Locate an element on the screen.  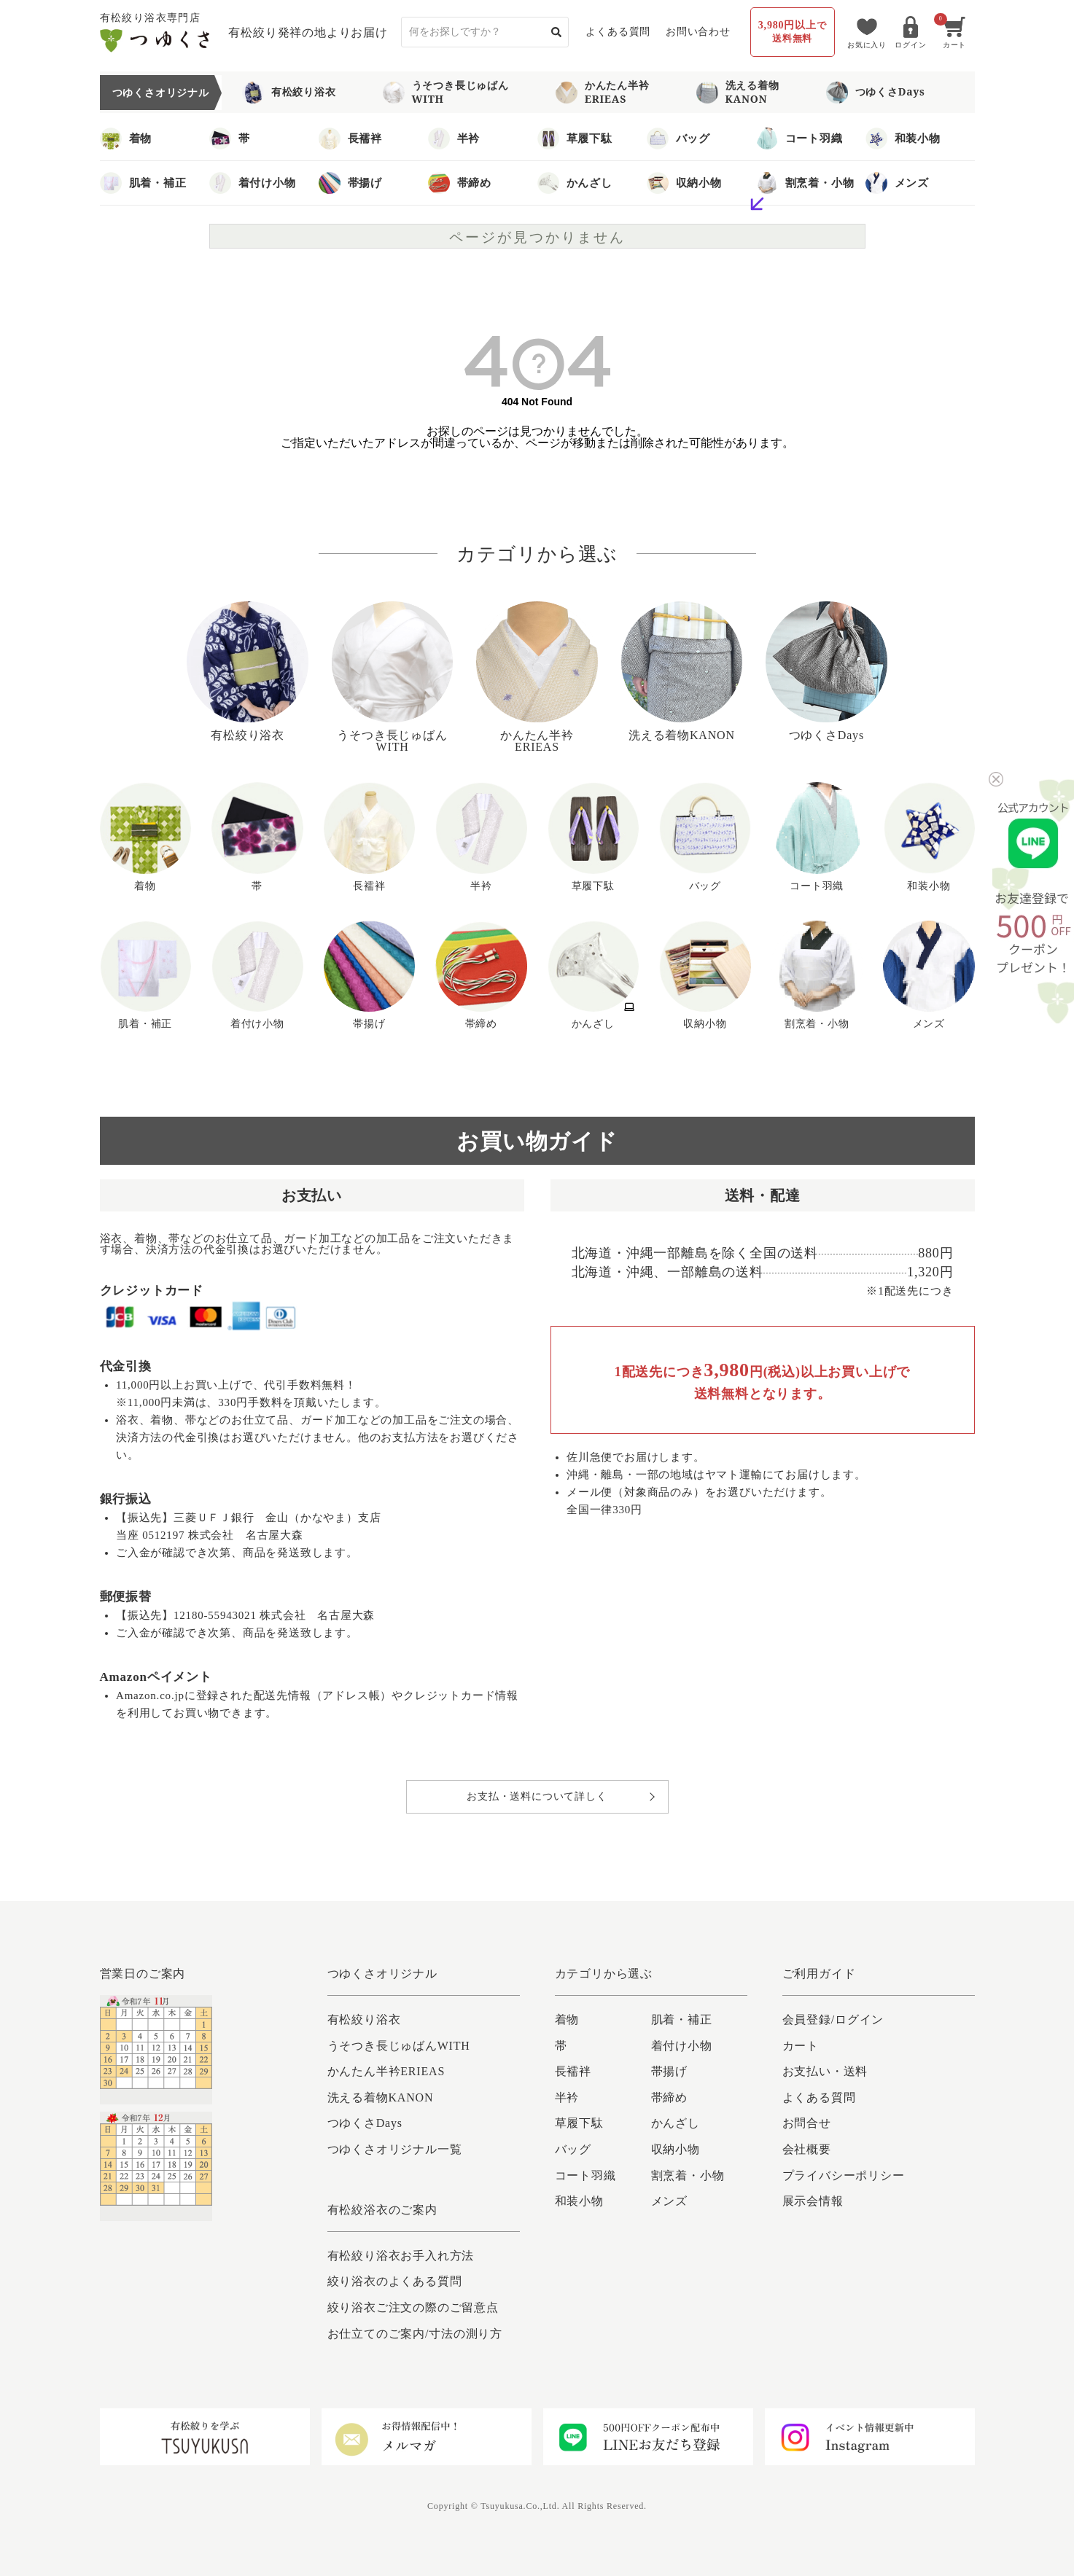
navigate to the bottom-left corner is located at coordinates (757, 203).